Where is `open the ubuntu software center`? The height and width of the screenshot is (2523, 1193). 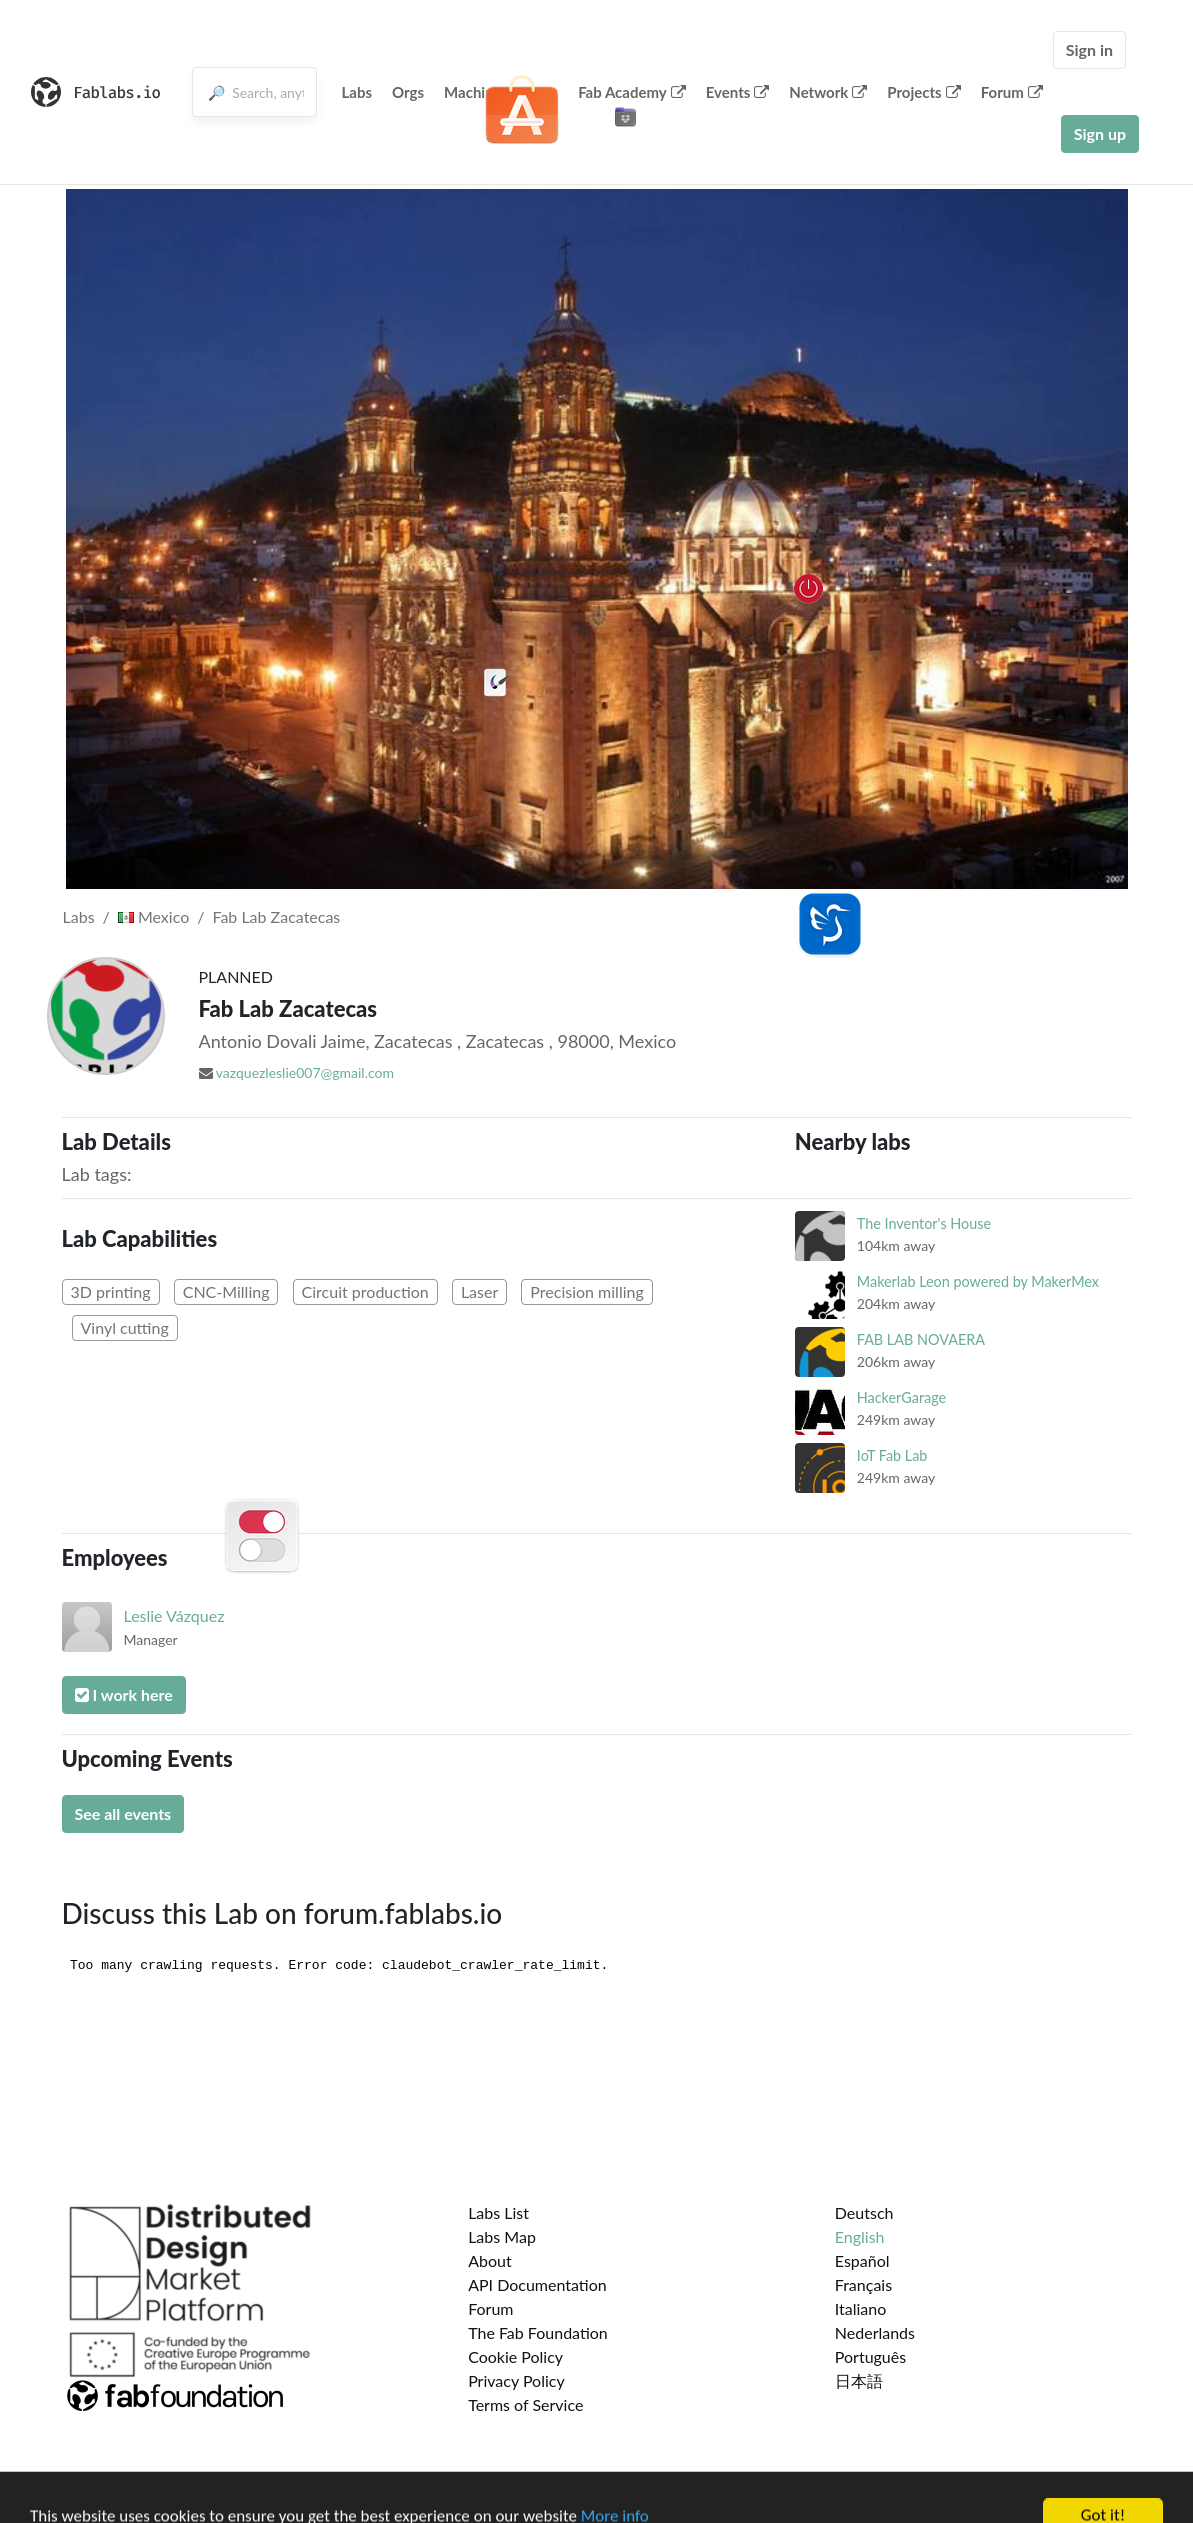 open the ubuntu software center is located at coordinates (522, 115).